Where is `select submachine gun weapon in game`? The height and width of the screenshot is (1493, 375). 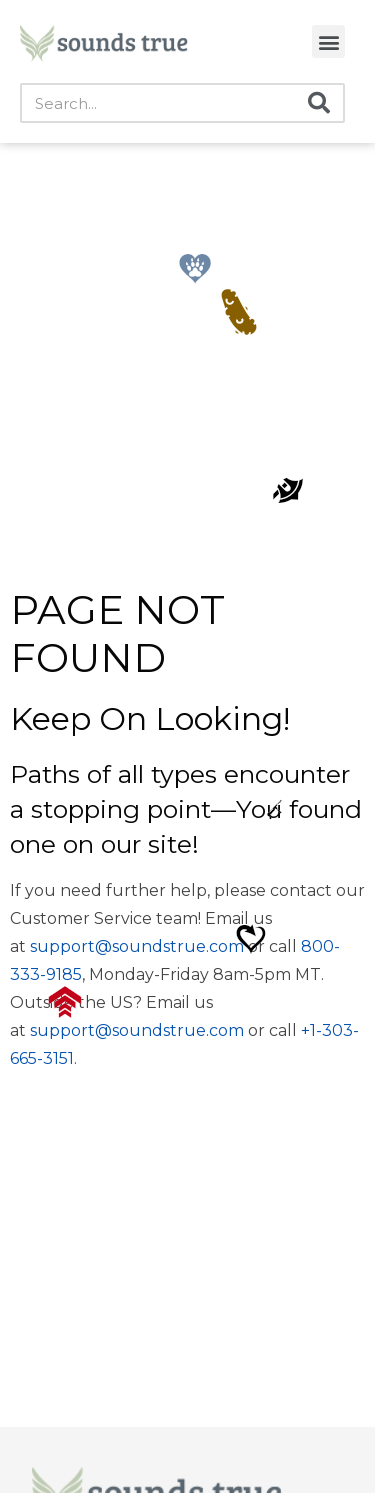
select submachine gun weapon in game is located at coordinates (274, 809).